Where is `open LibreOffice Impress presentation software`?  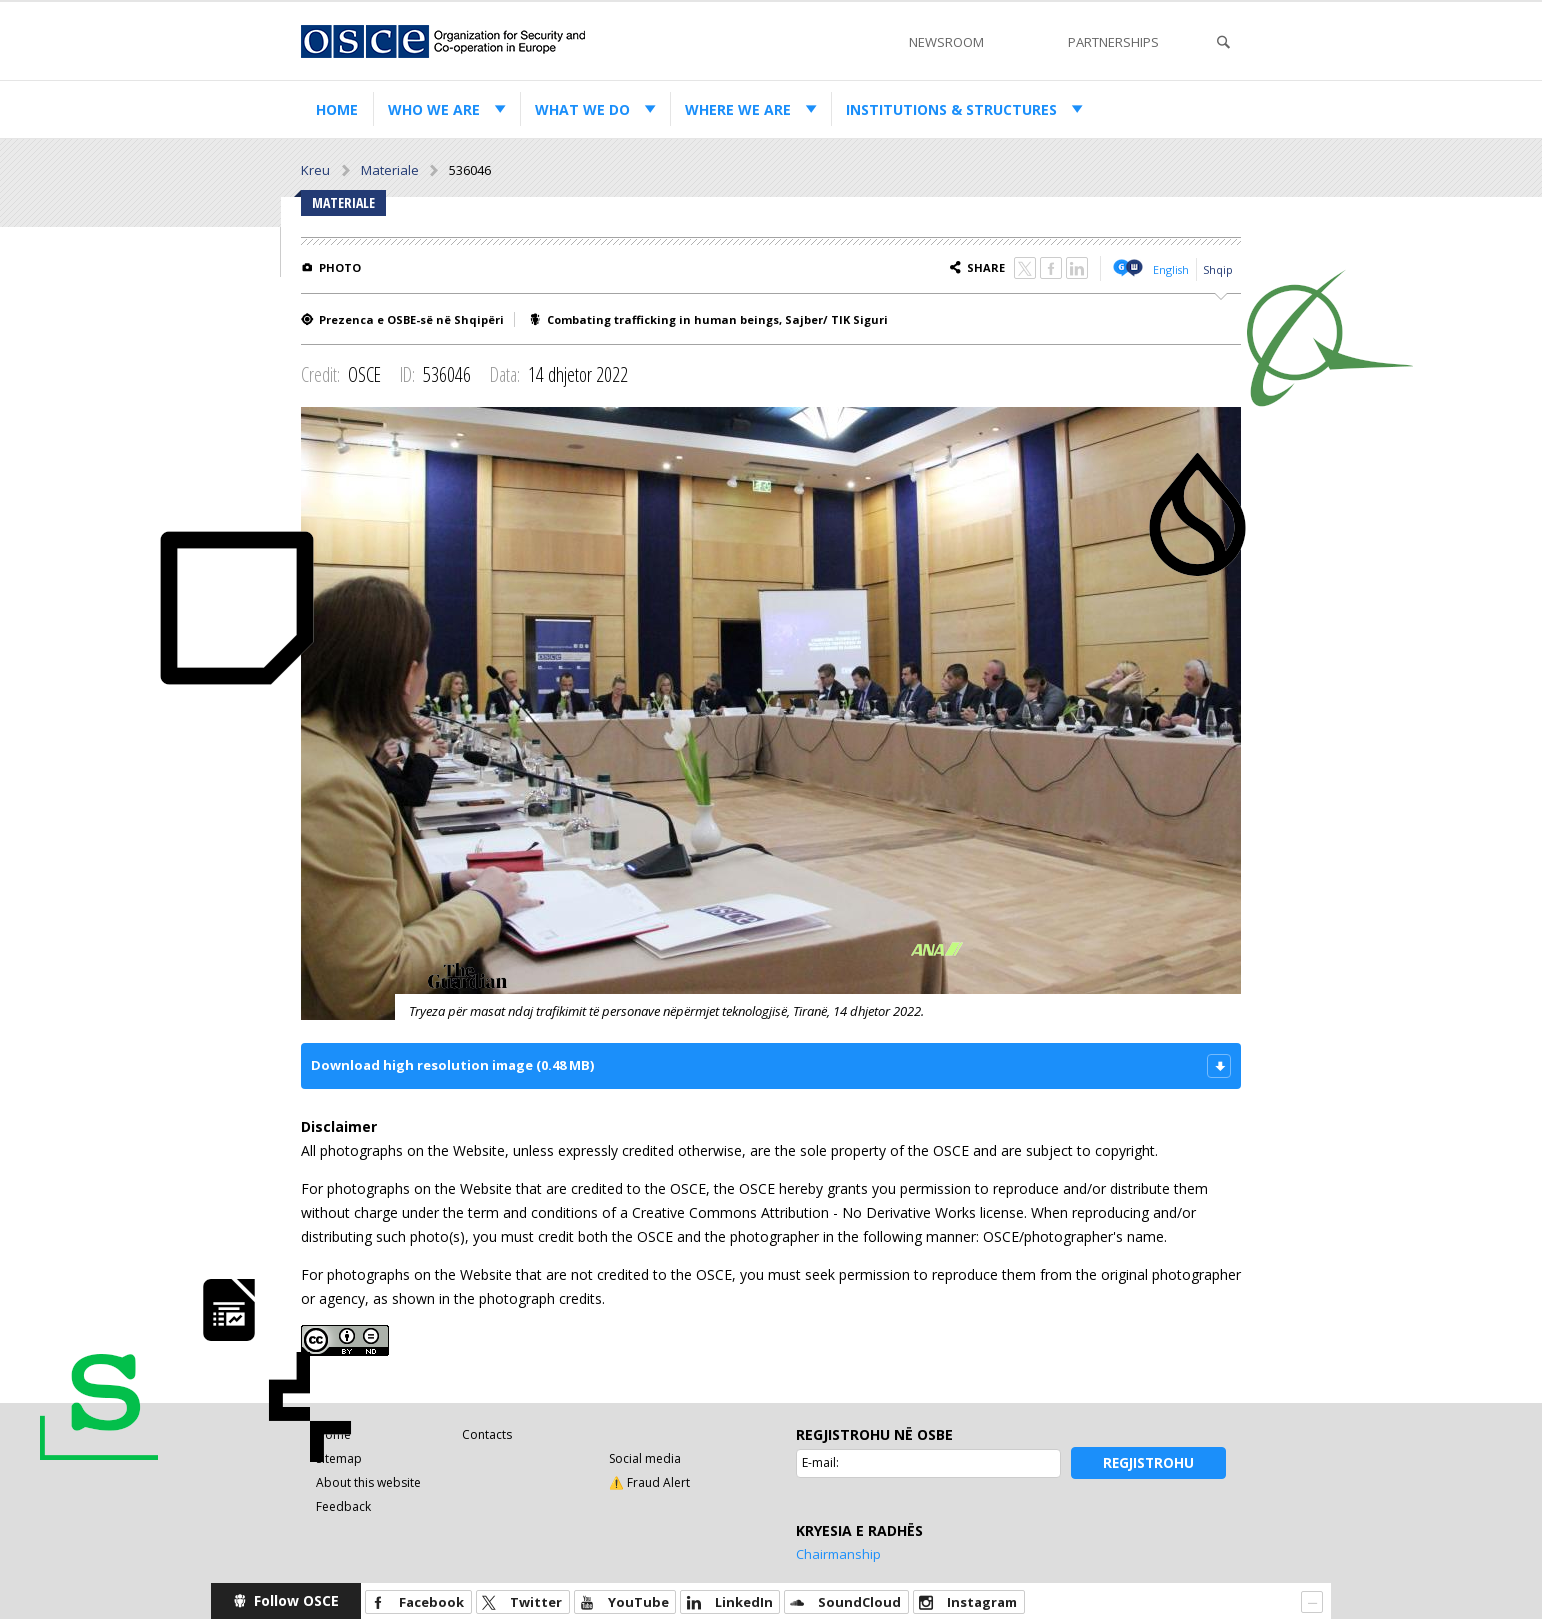 open LibreOffice Impress presentation software is located at coordinates (229, 1310).